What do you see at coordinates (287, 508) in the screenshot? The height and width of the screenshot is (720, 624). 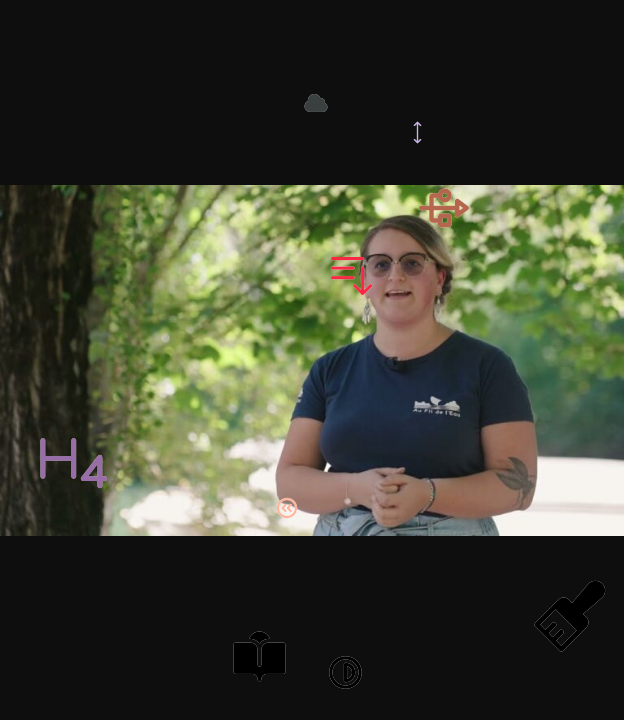 I see `go back to the beginning` at bounding box center [287, 508].